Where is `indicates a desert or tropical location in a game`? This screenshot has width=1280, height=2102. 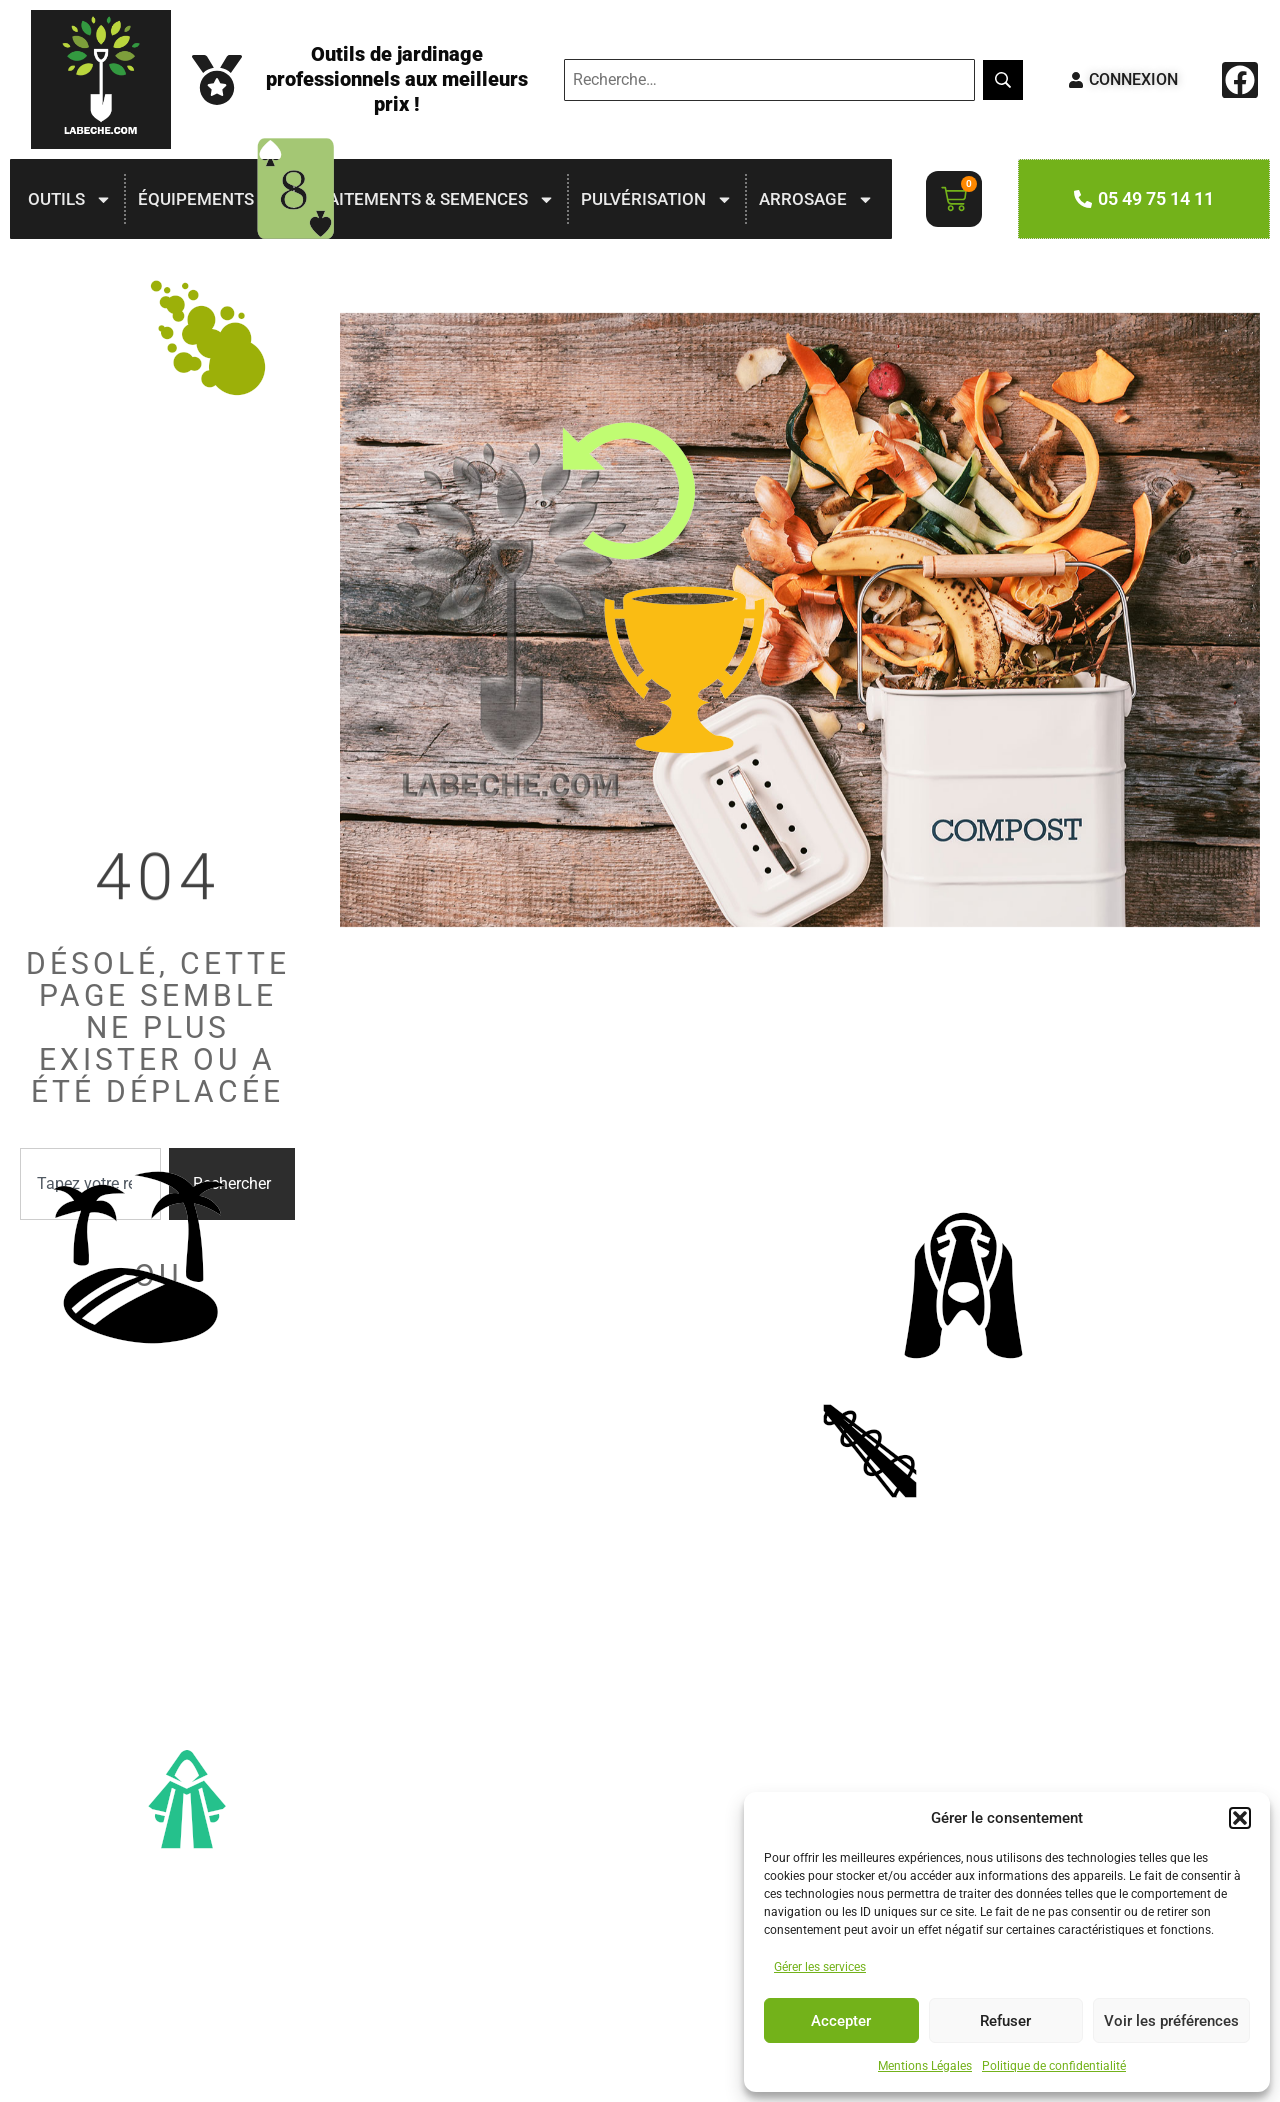 indicates a desert or tropical location in a game is located at coordinates (139, 1257).